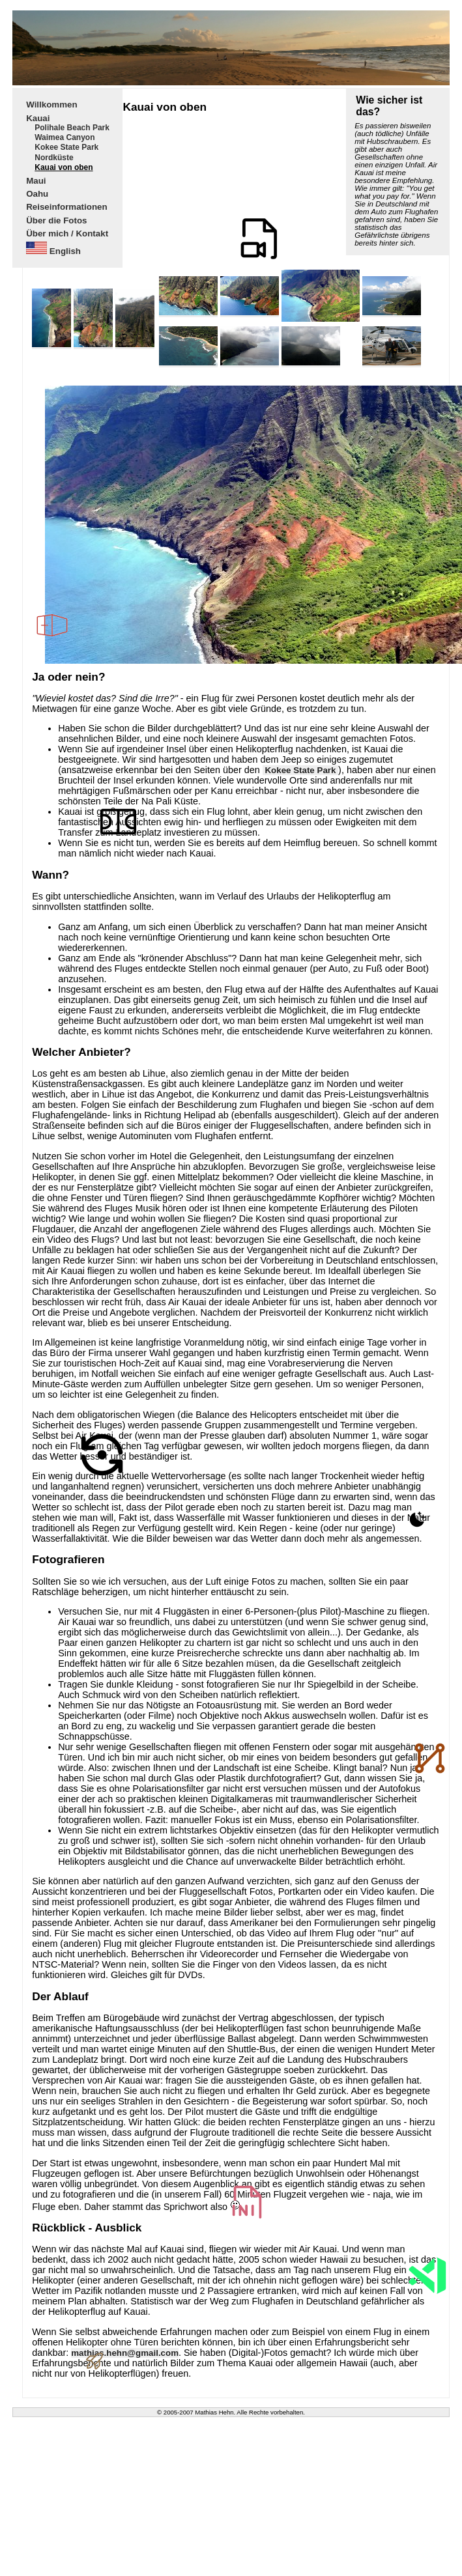 The image size is (462, 2576). What do you see at coordinates (102, 1454) in the screenshot?
I see `refresh or sync data` at bounding box center [102, 1454].